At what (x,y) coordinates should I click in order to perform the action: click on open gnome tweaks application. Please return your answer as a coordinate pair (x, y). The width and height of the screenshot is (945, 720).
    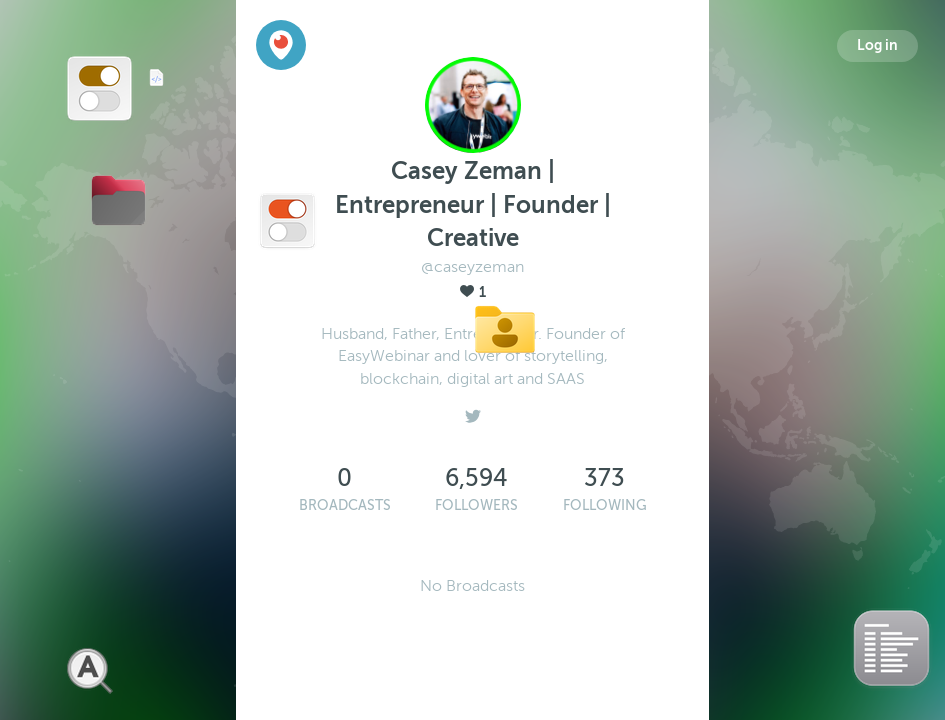
    Looking at the image, I should click on (99, 88).